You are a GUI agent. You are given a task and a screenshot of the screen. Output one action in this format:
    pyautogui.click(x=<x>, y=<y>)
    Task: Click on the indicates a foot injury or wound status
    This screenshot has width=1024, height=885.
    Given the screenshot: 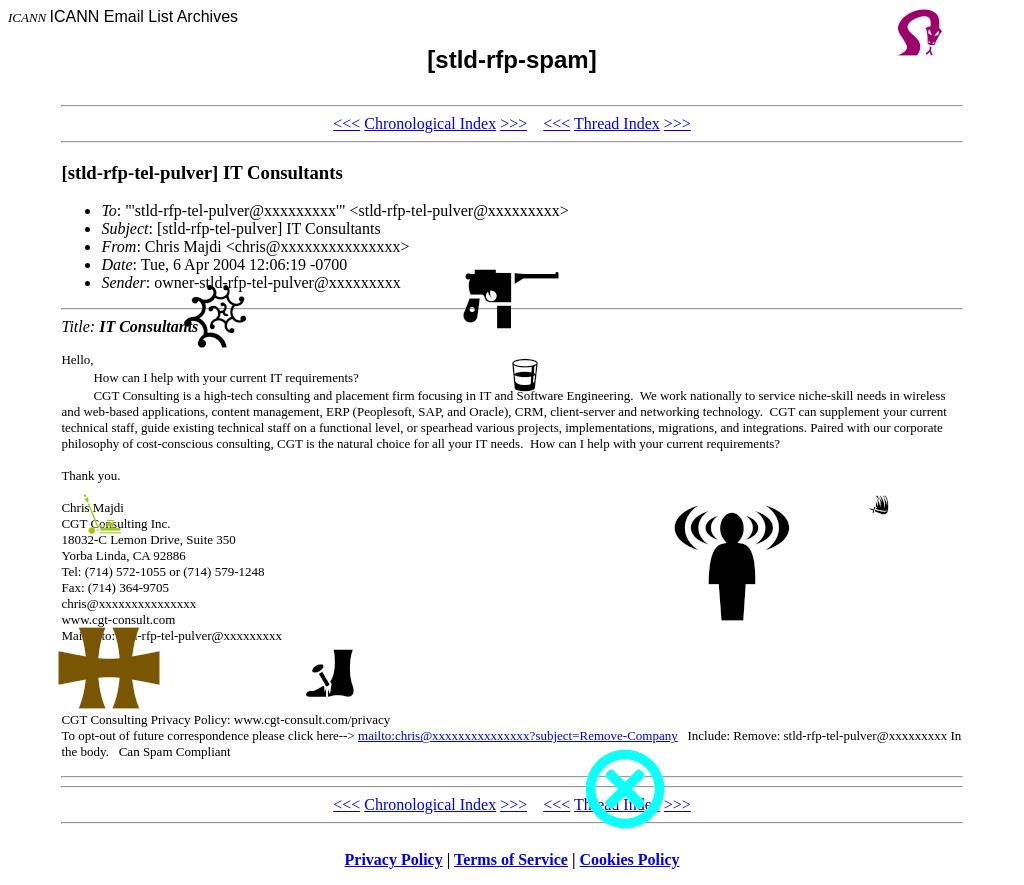 What is the action you would take?
    pyautogui.click(x=329, y=673)
    